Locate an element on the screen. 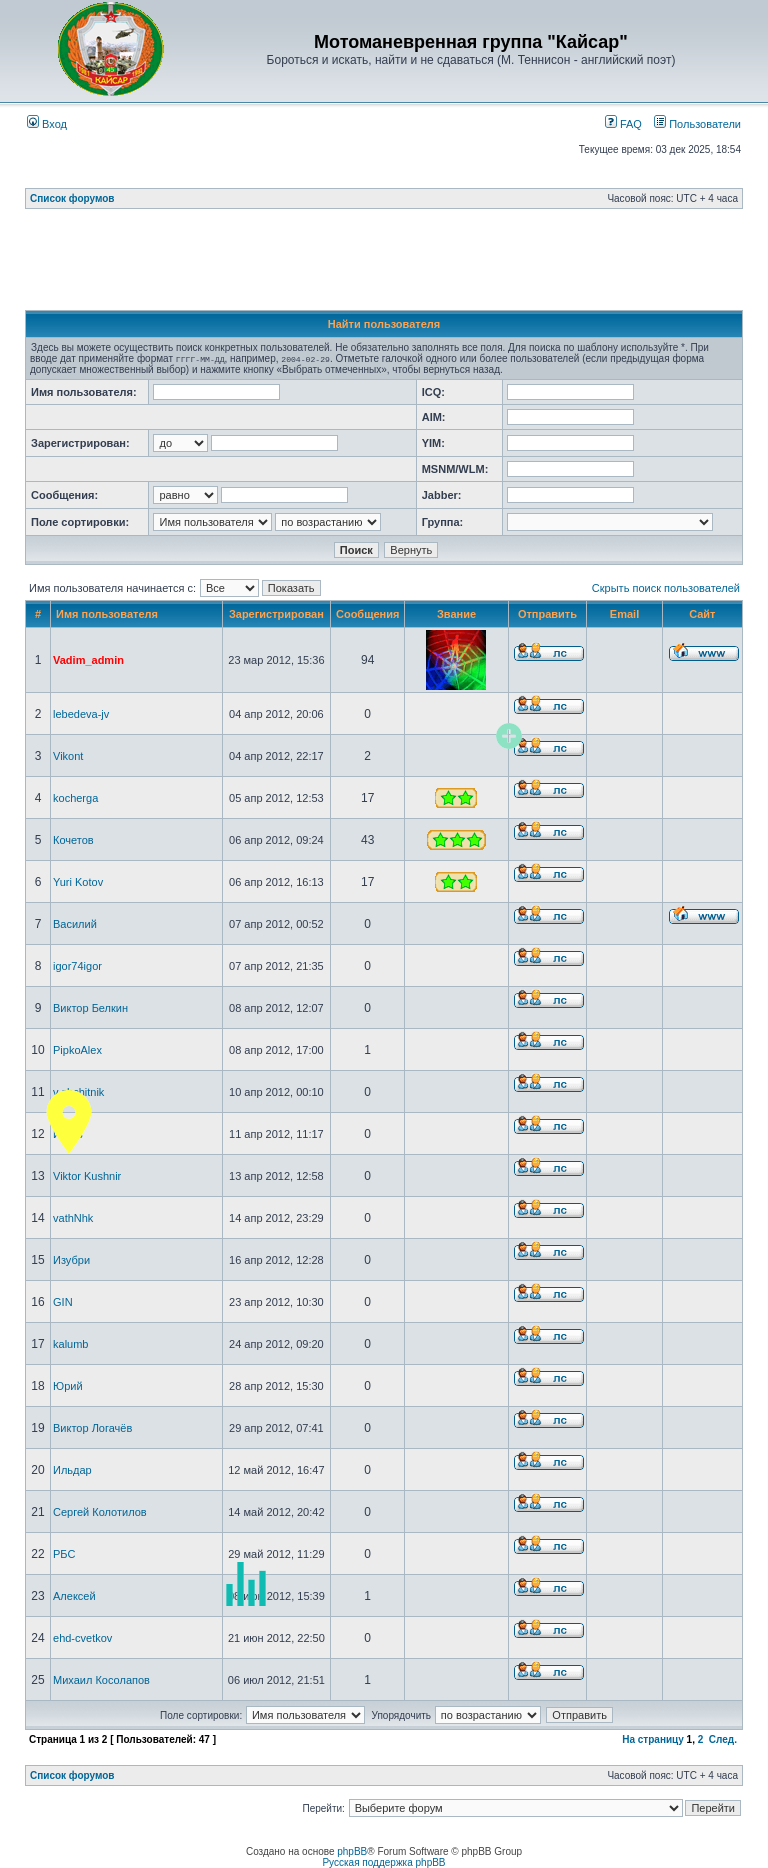  view analytics or statistics is located at coordinates (246, 1584).